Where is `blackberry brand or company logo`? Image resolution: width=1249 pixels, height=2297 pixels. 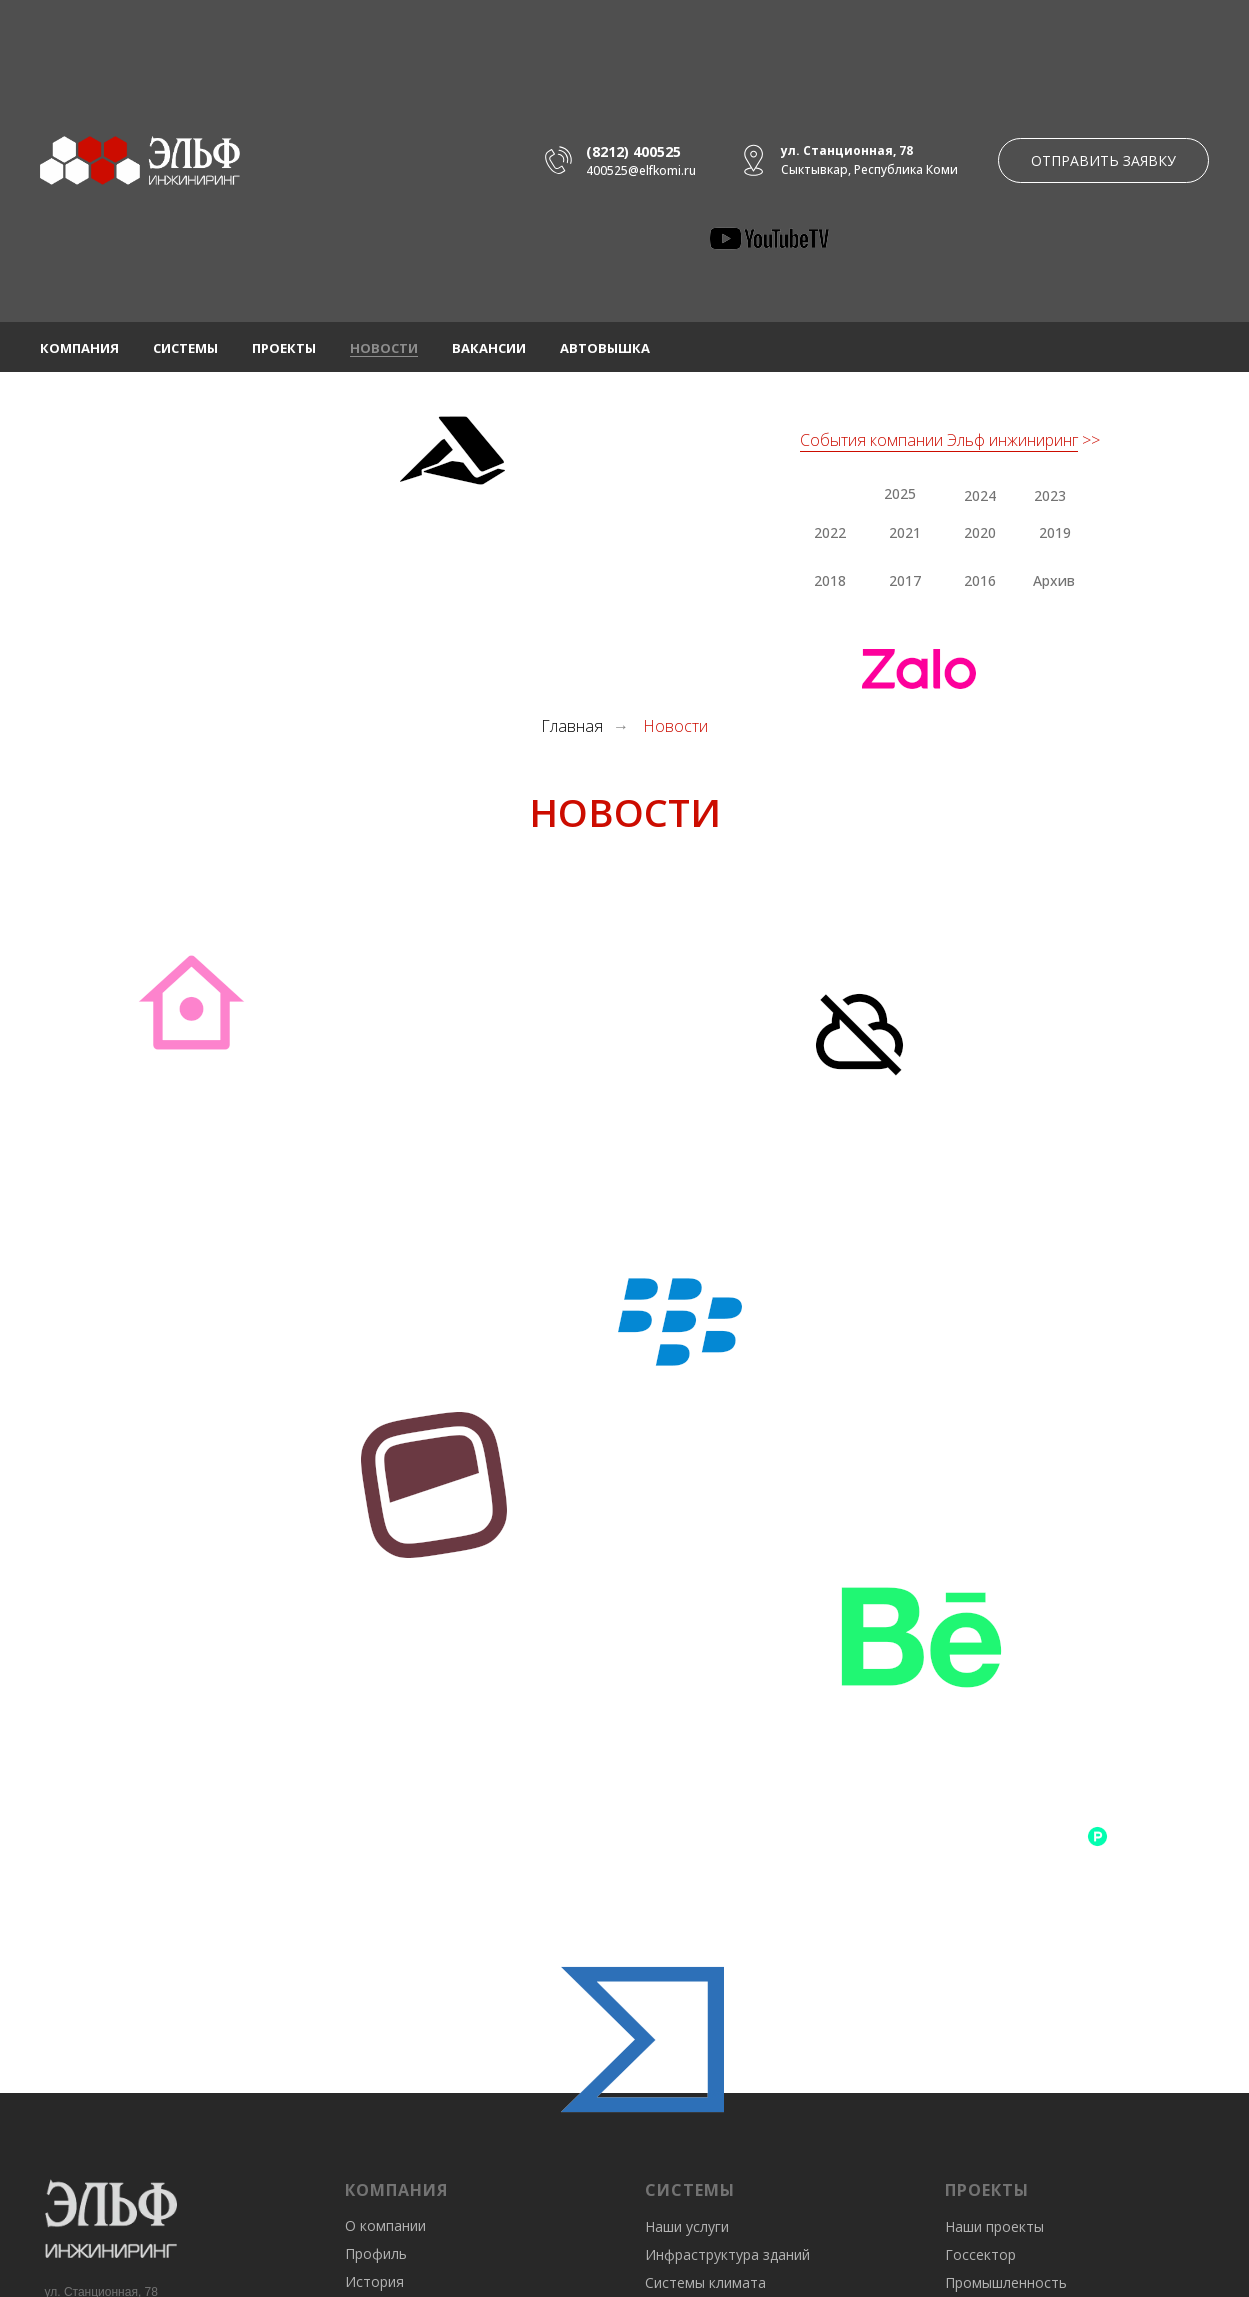 blackberry brand or company logo is located at coordinates (680, 1322).